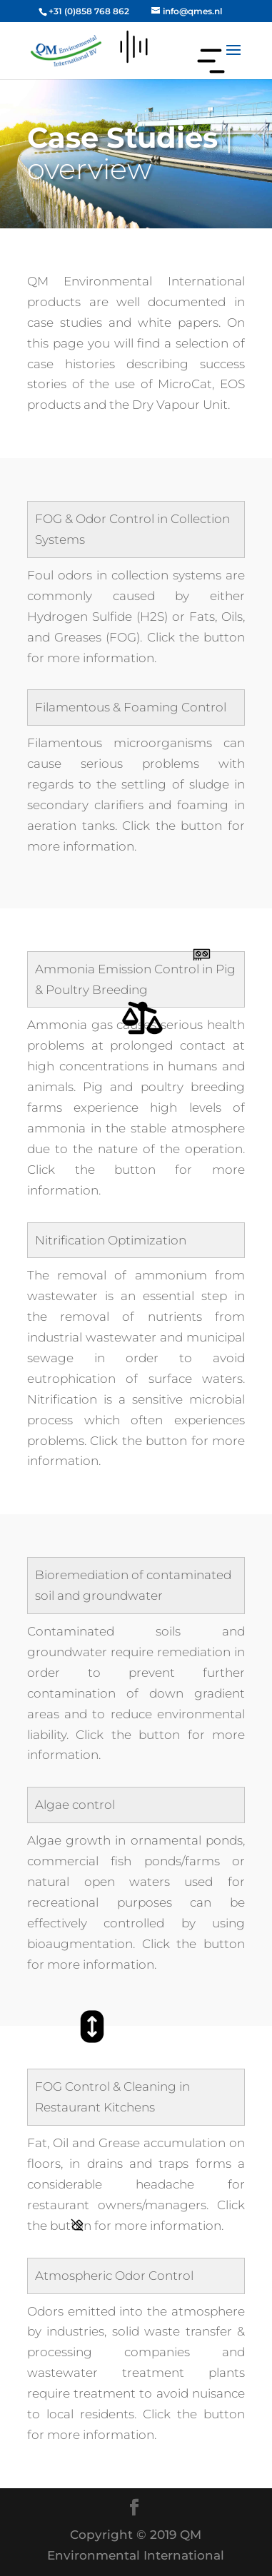 This screenshot has width=272, height=2576. I want to click on scroll up or down on the page, so click(92, 2027).